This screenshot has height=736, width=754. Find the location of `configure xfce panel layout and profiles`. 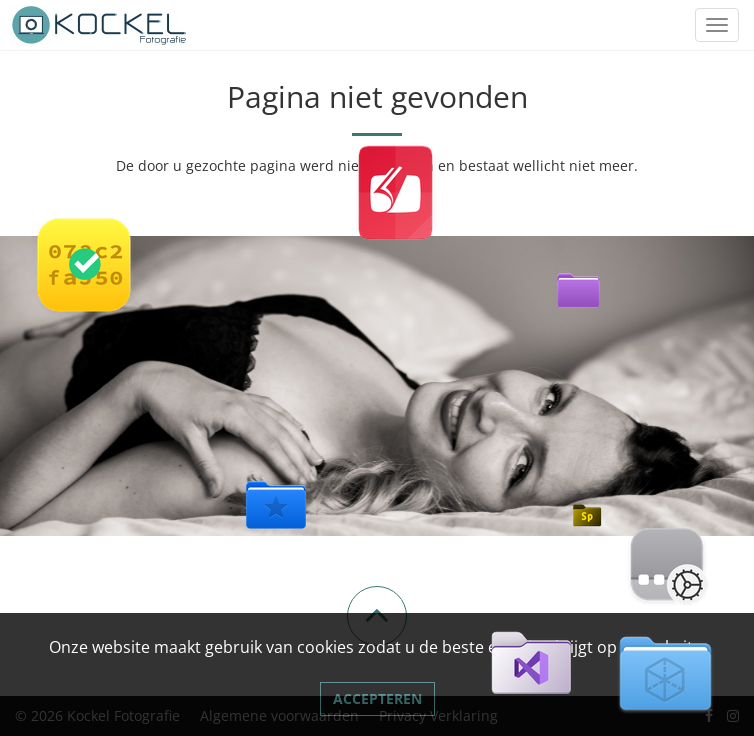

configure xfce panel layout and profiles is located at coordinates (667, 565).